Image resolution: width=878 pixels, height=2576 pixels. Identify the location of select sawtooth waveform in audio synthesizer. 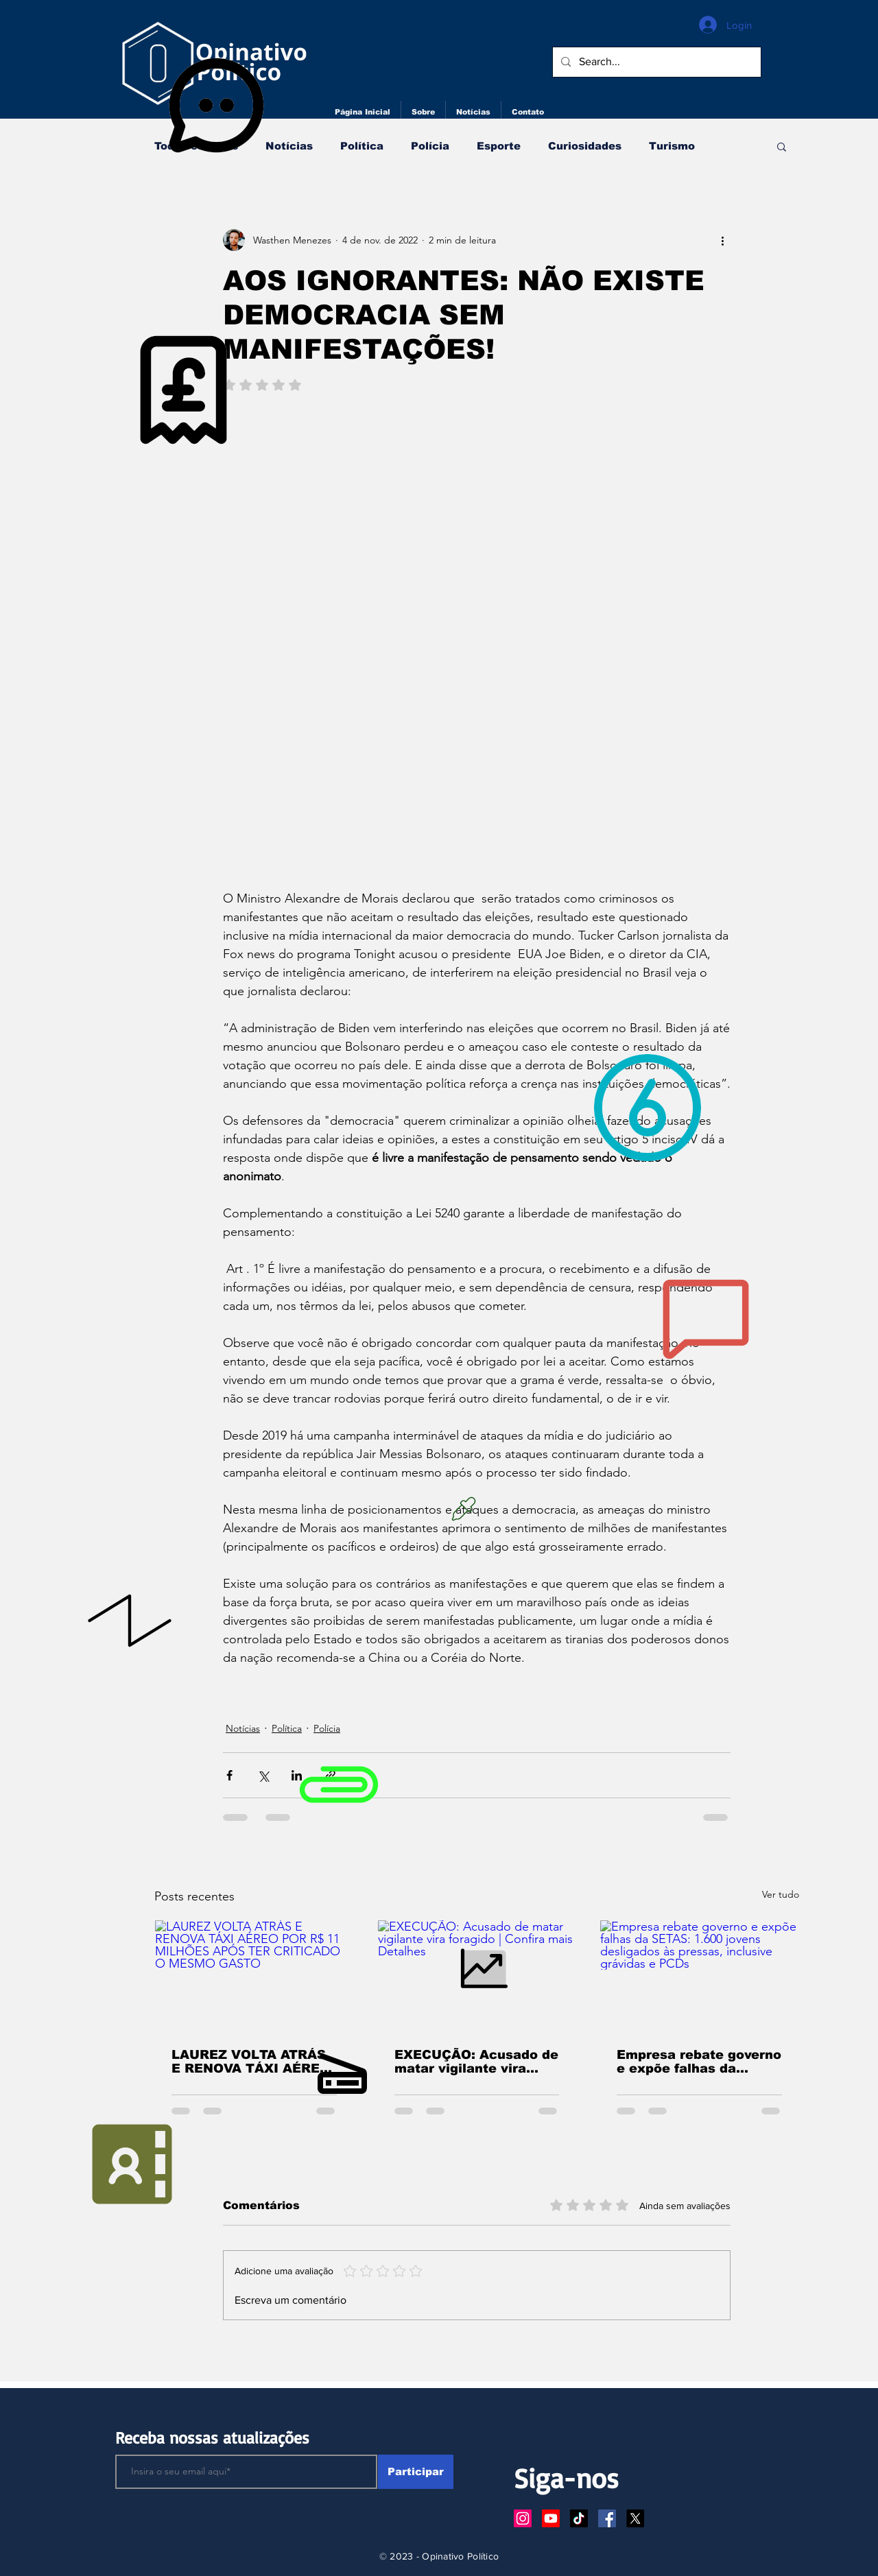
(130, 1621).